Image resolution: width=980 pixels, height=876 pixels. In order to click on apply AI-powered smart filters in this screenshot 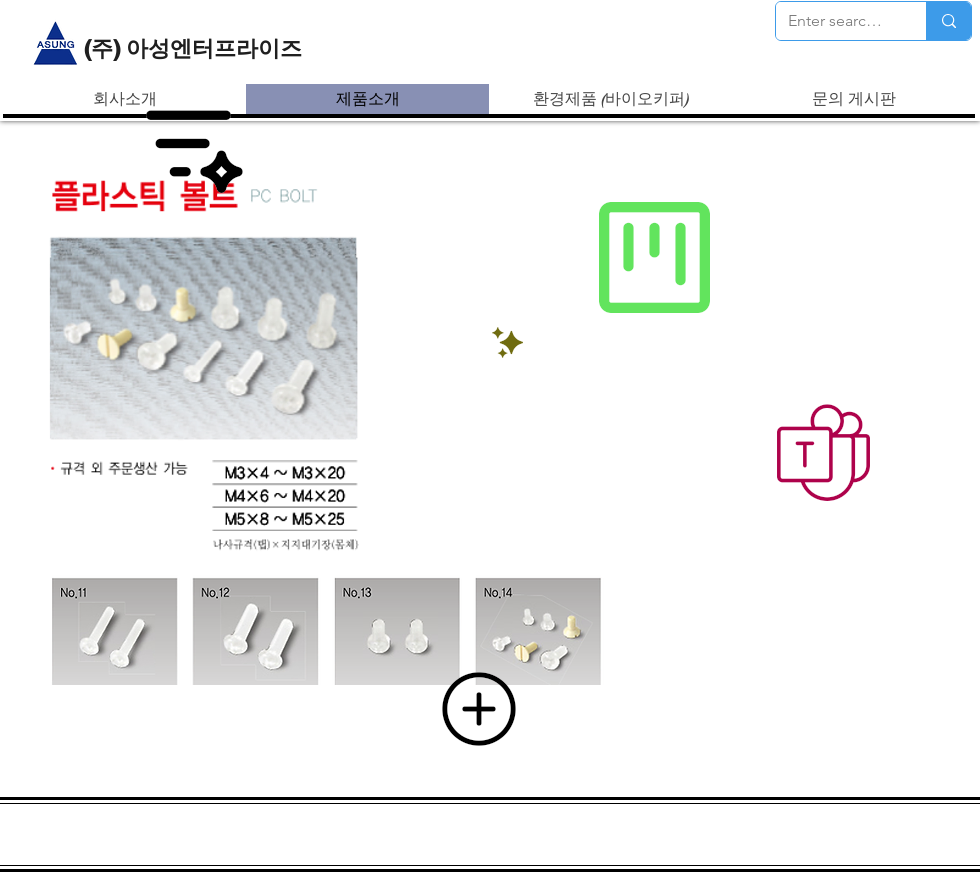, I will do `click(188, 143)`.